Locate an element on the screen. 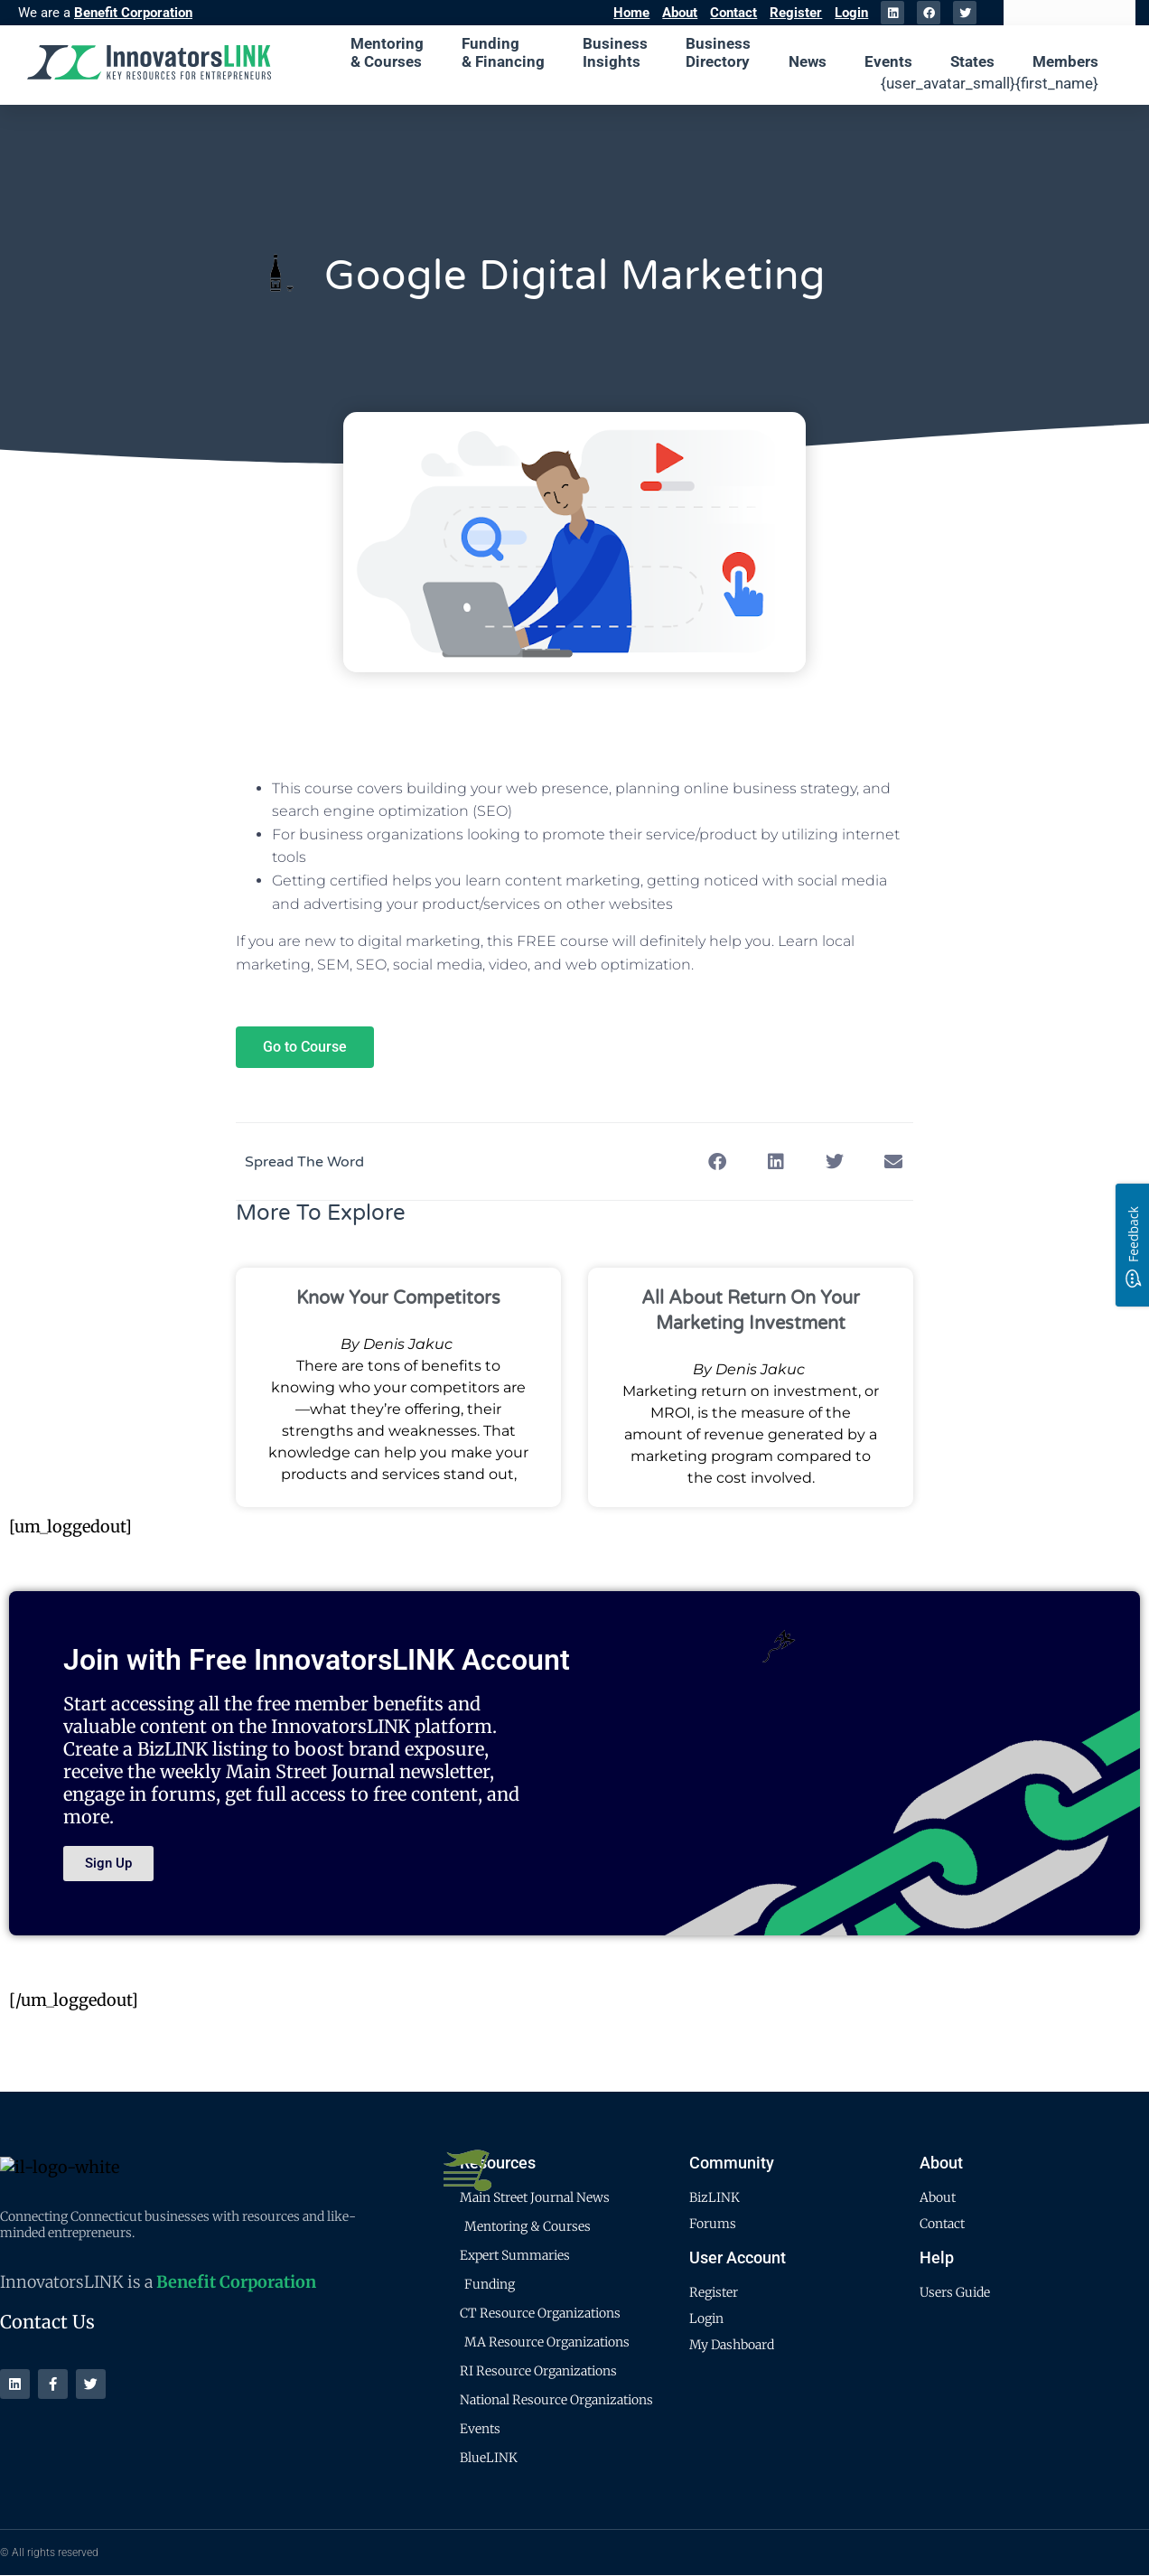 The width and height of the screenshot is (1149, 2576). play anthem or national music is located at coordinates (467, 2170).